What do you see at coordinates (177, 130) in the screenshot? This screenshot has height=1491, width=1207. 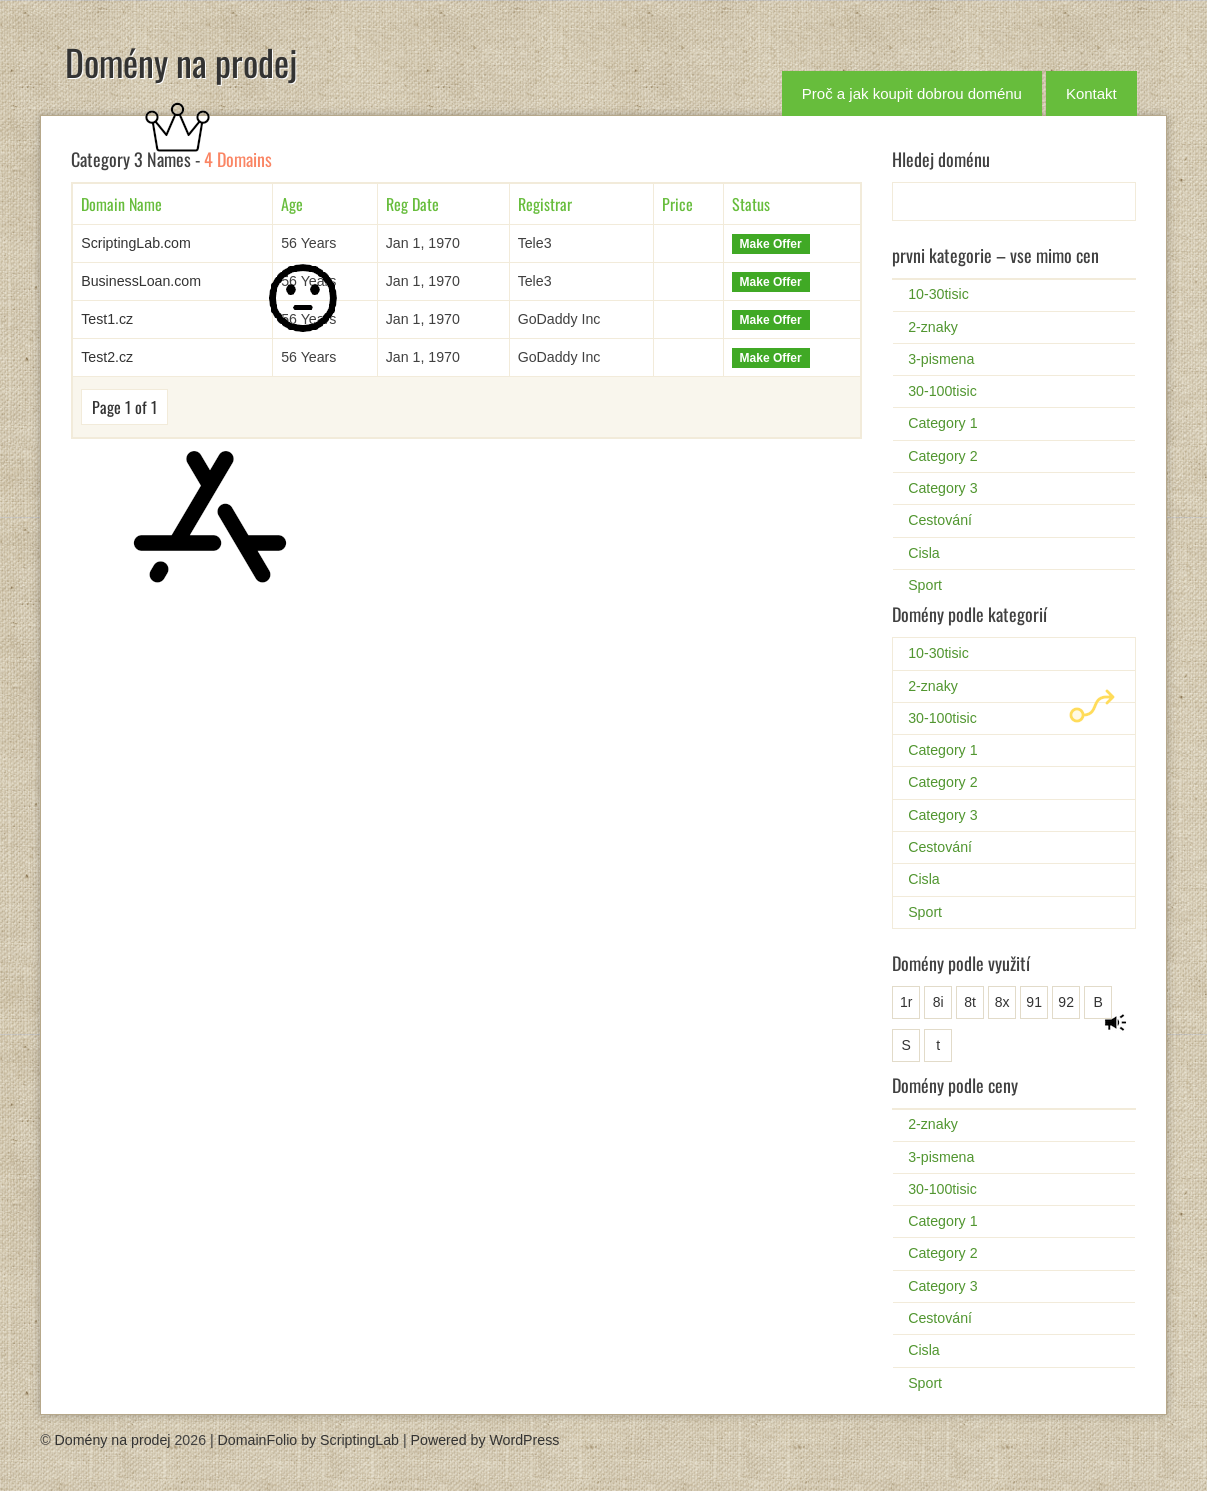 I see `indicates premium or VIP membership status` at bounding box center [177, 130].